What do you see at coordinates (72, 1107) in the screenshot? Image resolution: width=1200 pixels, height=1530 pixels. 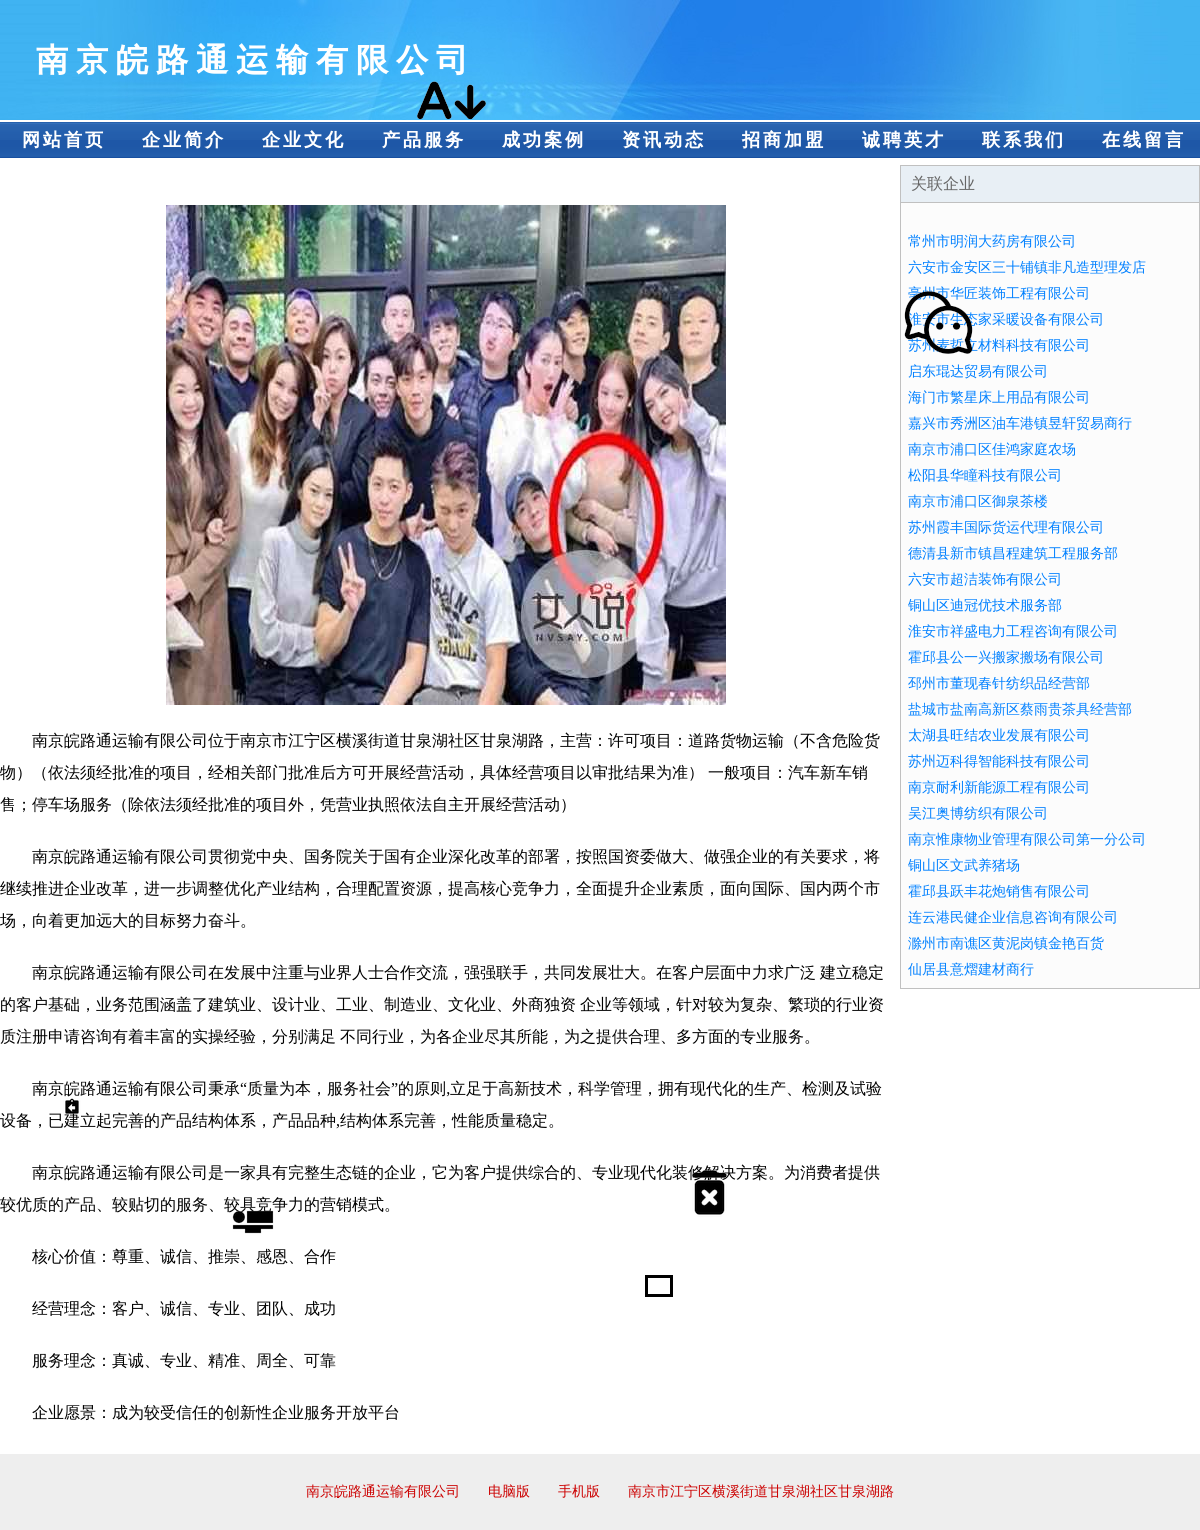 I see `return or send back an assignment` at bounding box center [72, 1107].